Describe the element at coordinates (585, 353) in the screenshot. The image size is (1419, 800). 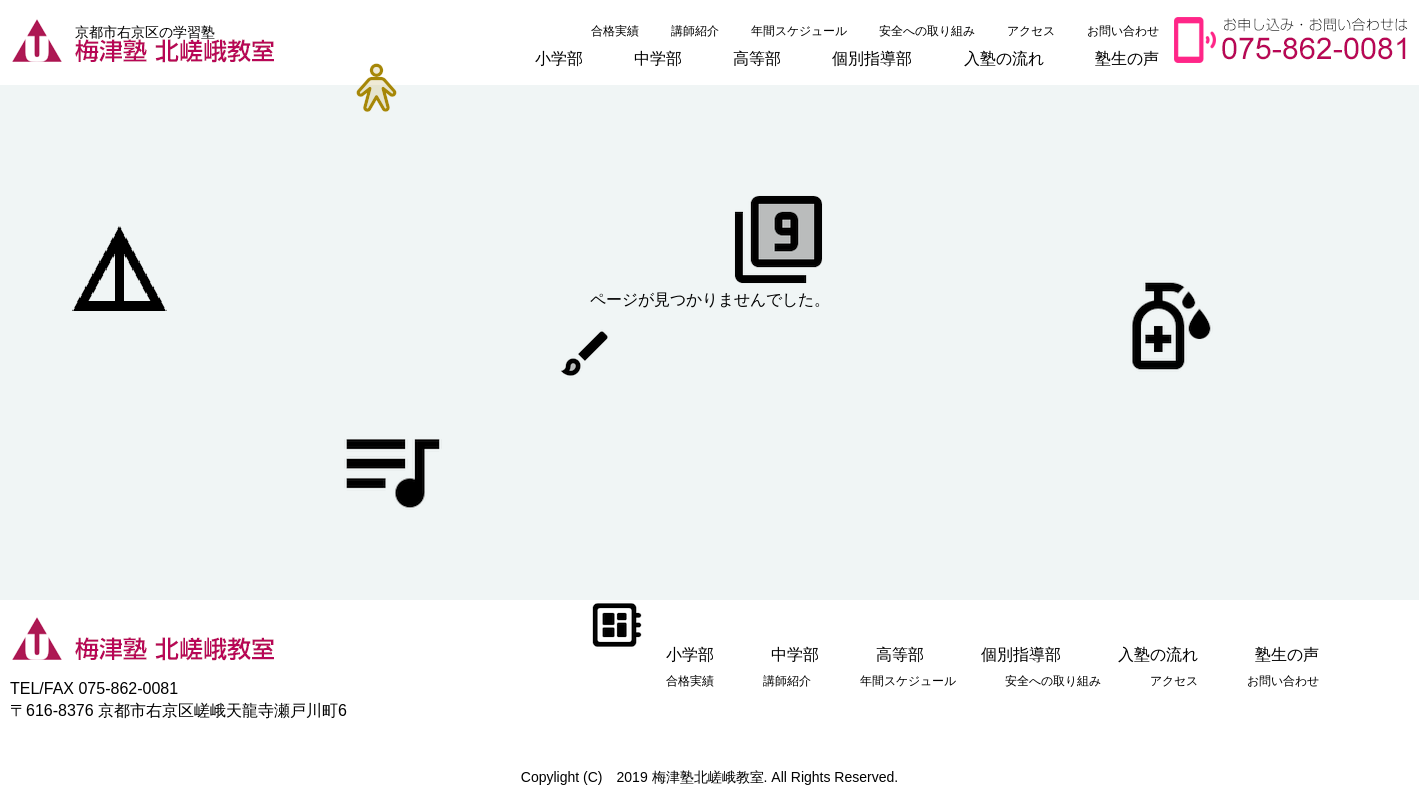
I see `access drawing or painting tools` at that location.